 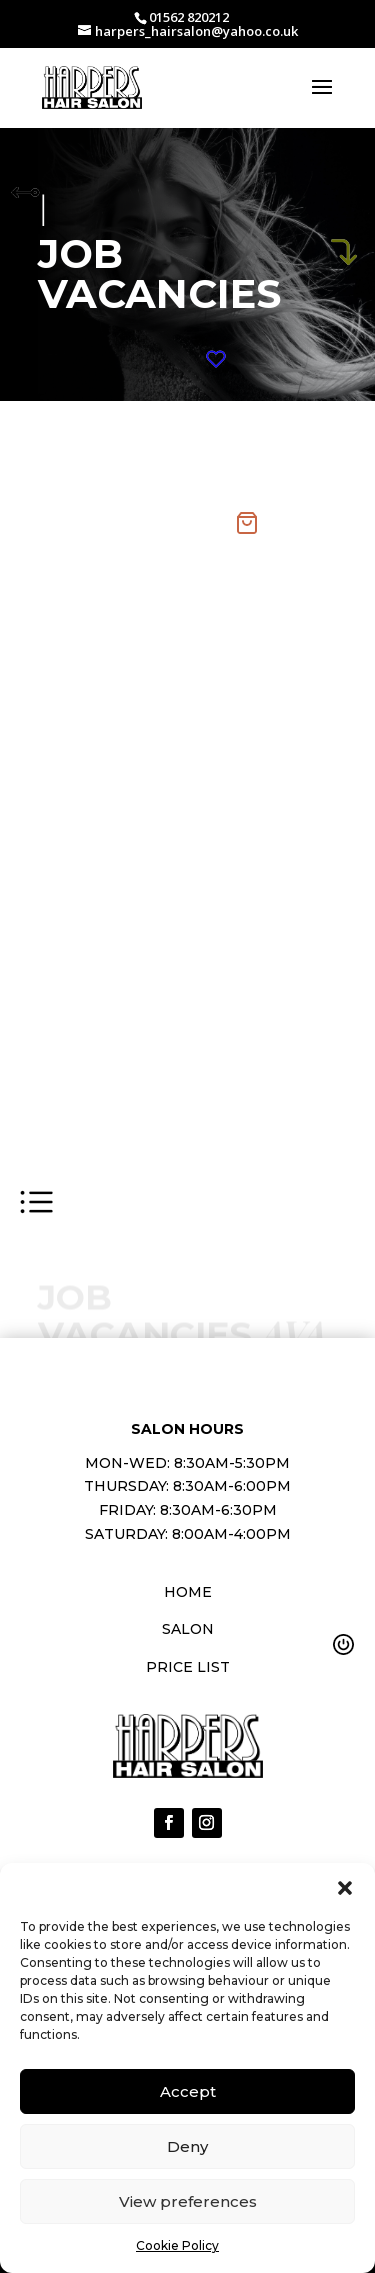 I want to click on go back to the previous screen, so click(x=25, y=192).